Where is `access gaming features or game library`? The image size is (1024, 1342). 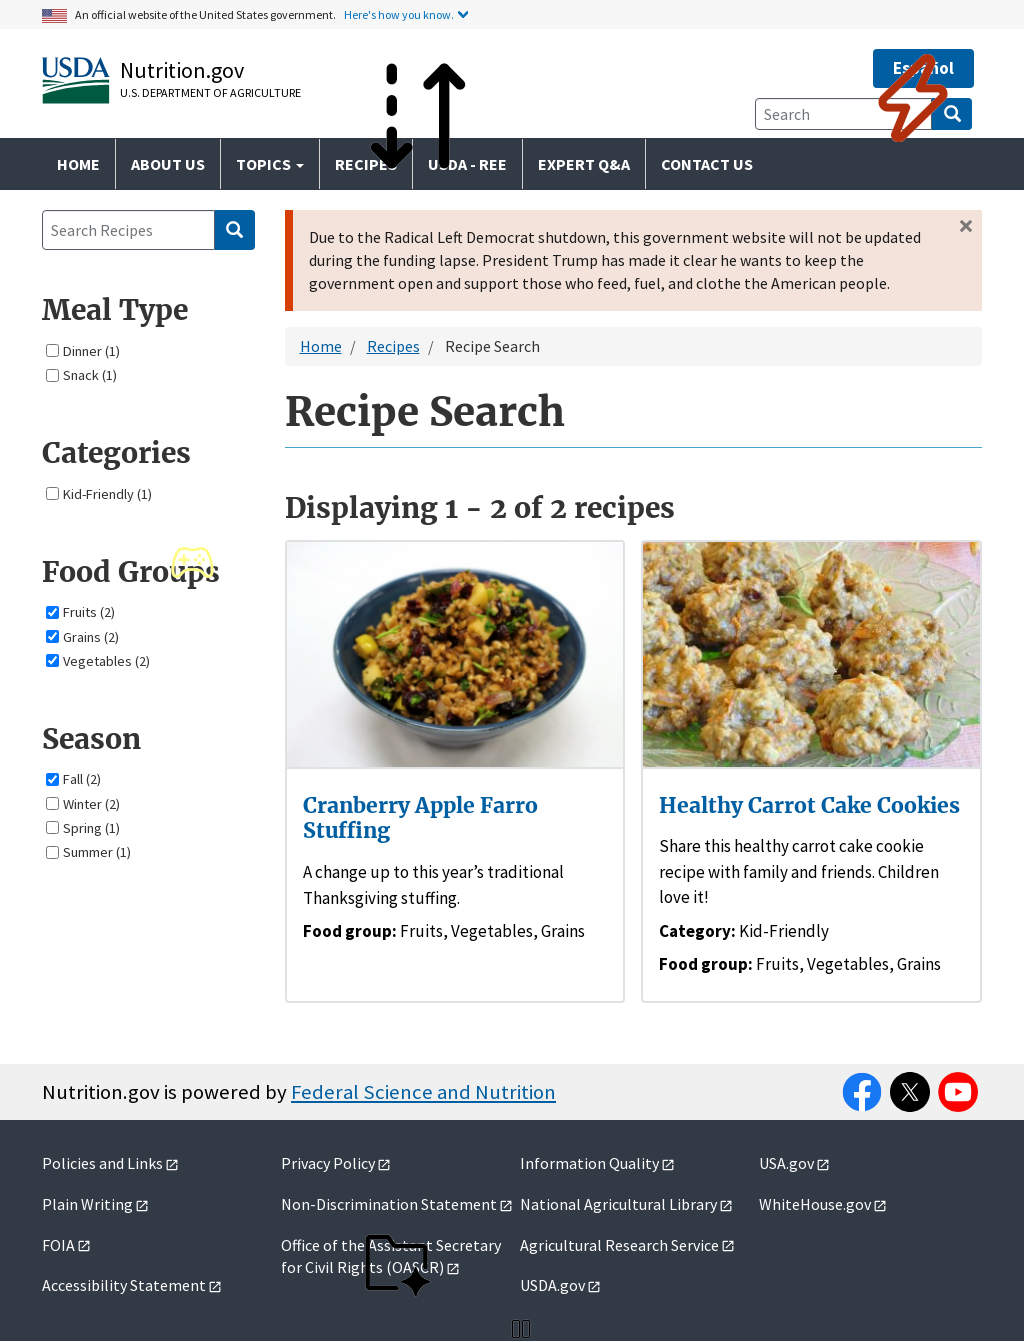 access gaming features or game library is located at coordinates (192, 562).